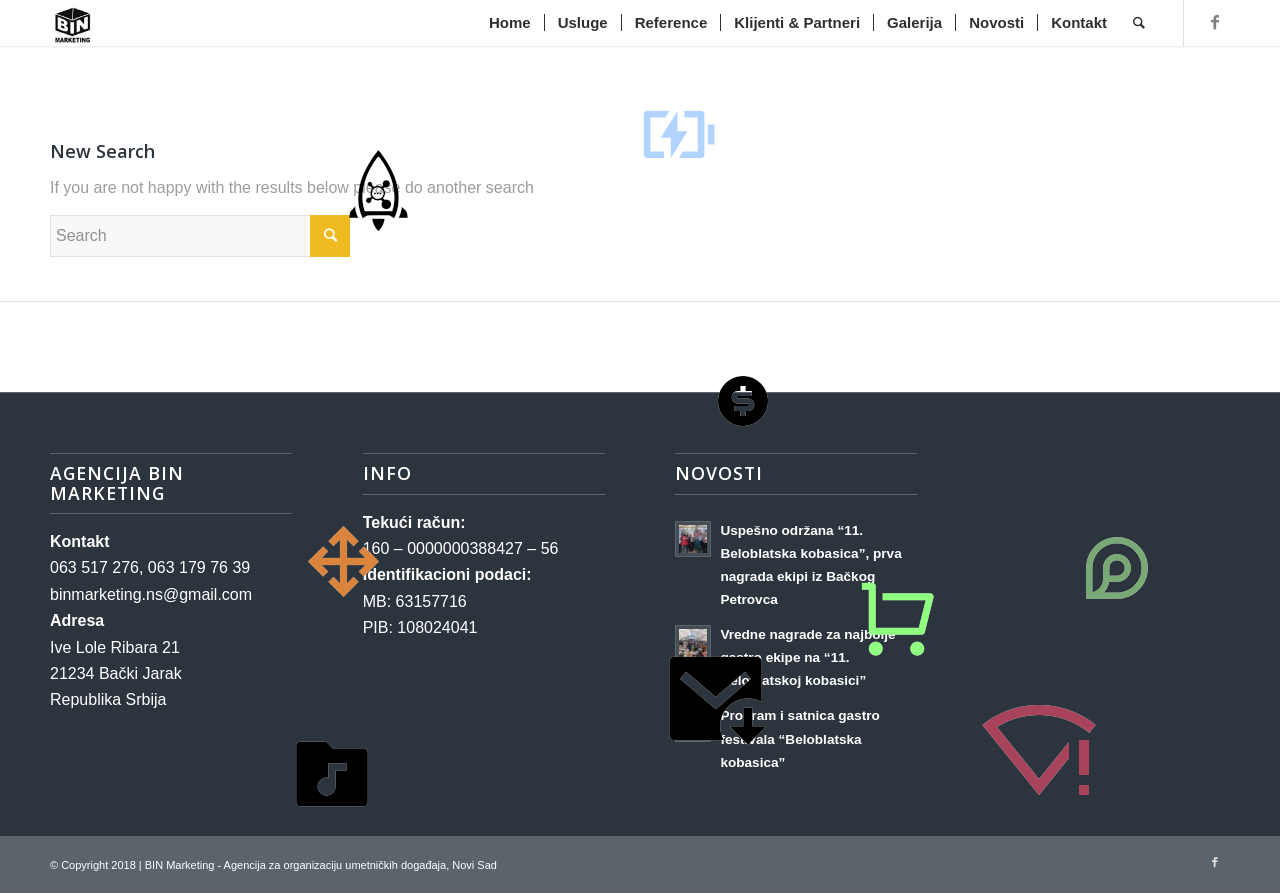 The width and height of the screenshot is (1280, 893). Describe the element at coordinates (677, 134) in the screenshot. I see `indicates battery is currently charging` at that location.